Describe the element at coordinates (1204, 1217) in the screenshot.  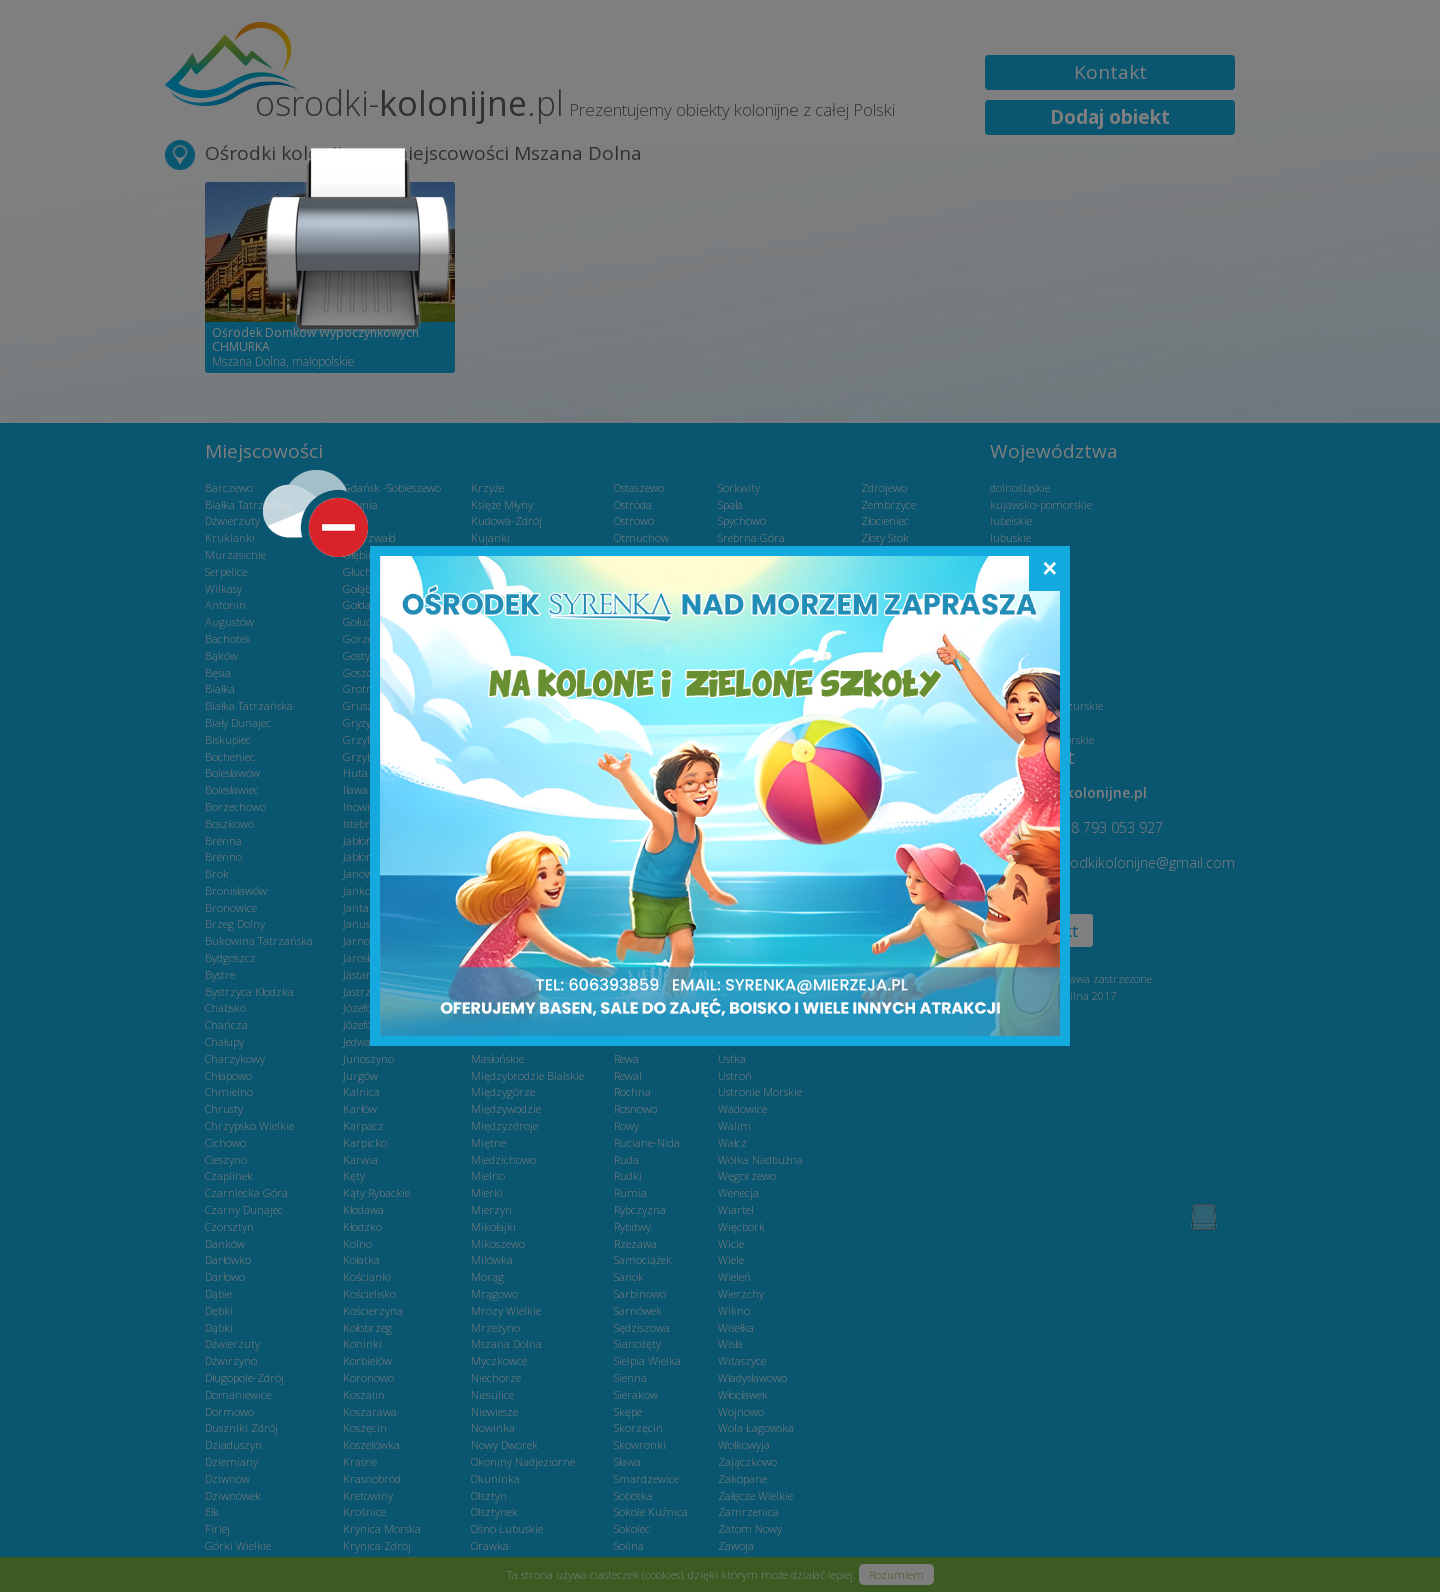
I see `access external drive in sidebar` at that location.